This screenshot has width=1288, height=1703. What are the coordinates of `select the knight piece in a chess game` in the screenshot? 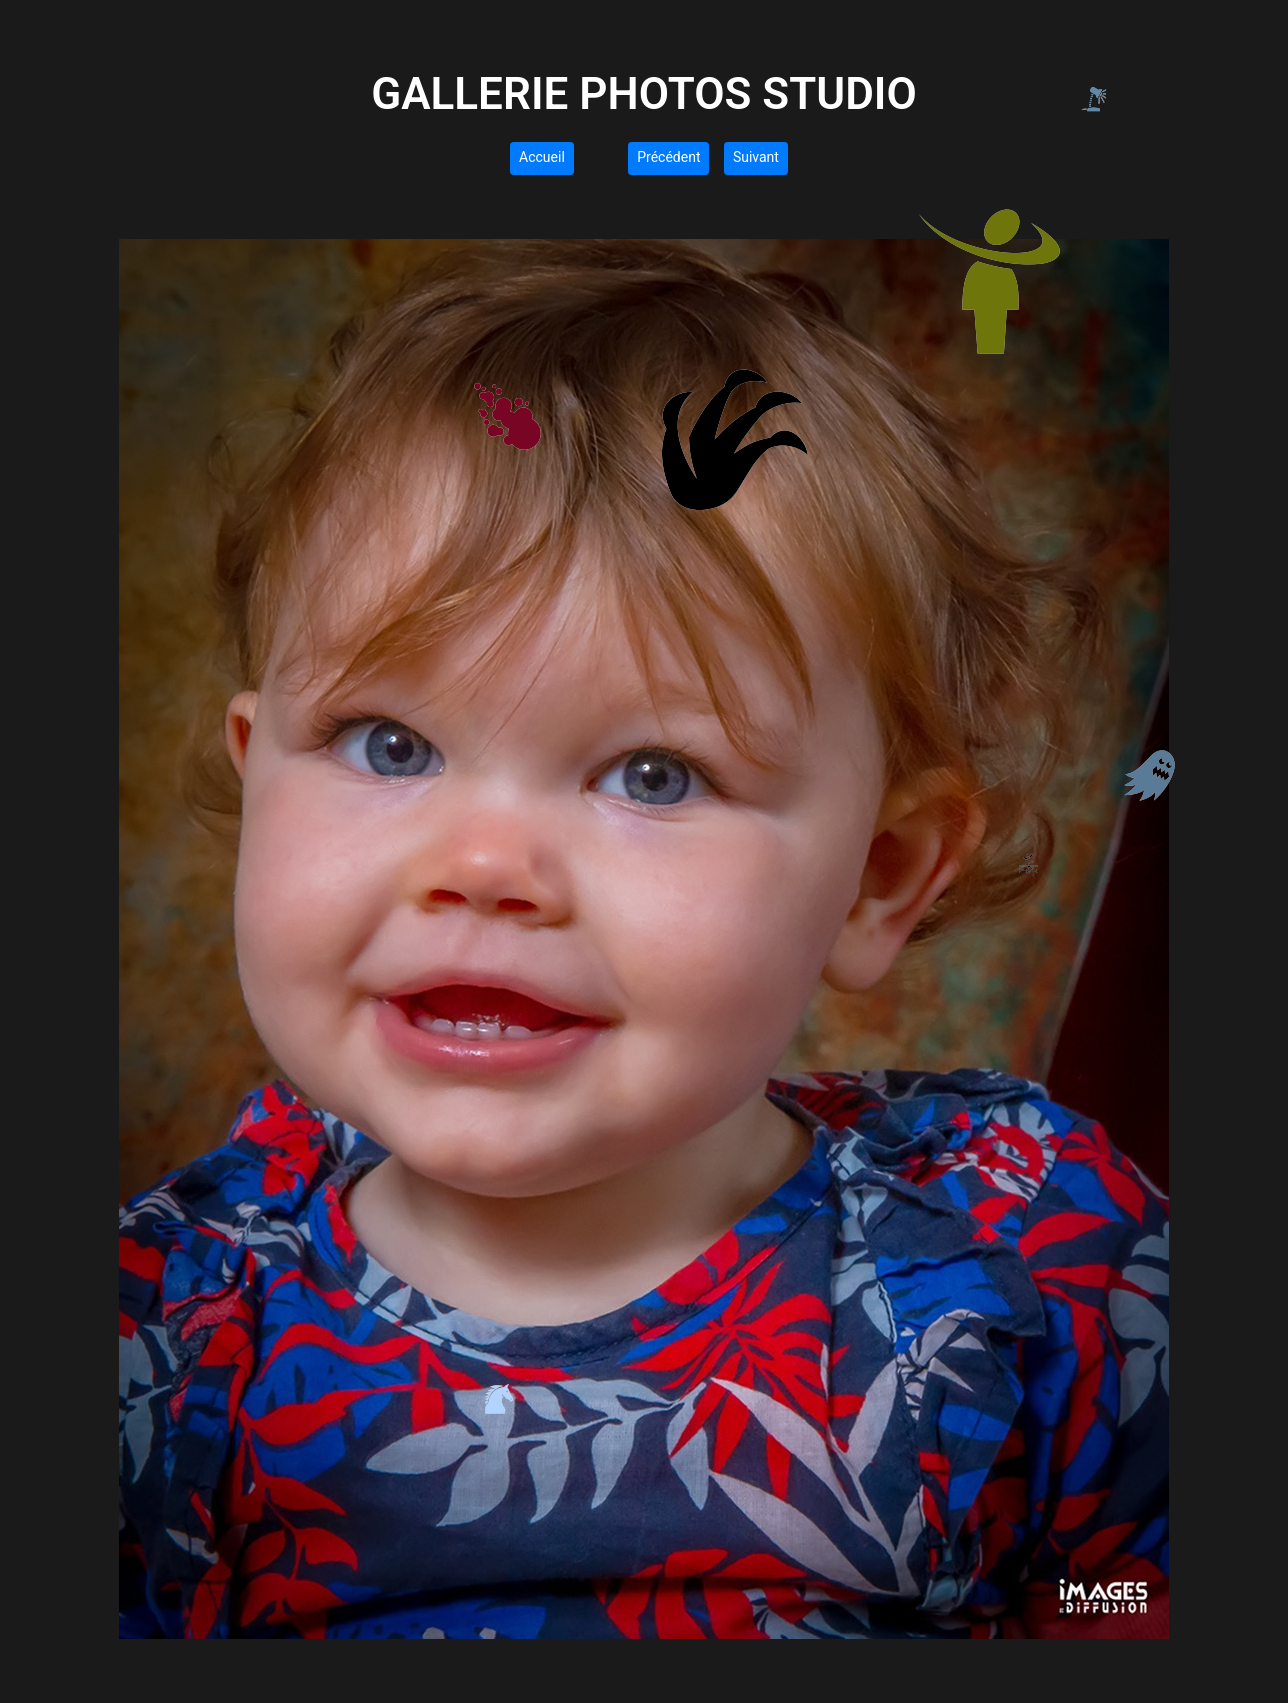 It's located at (500, 1399).